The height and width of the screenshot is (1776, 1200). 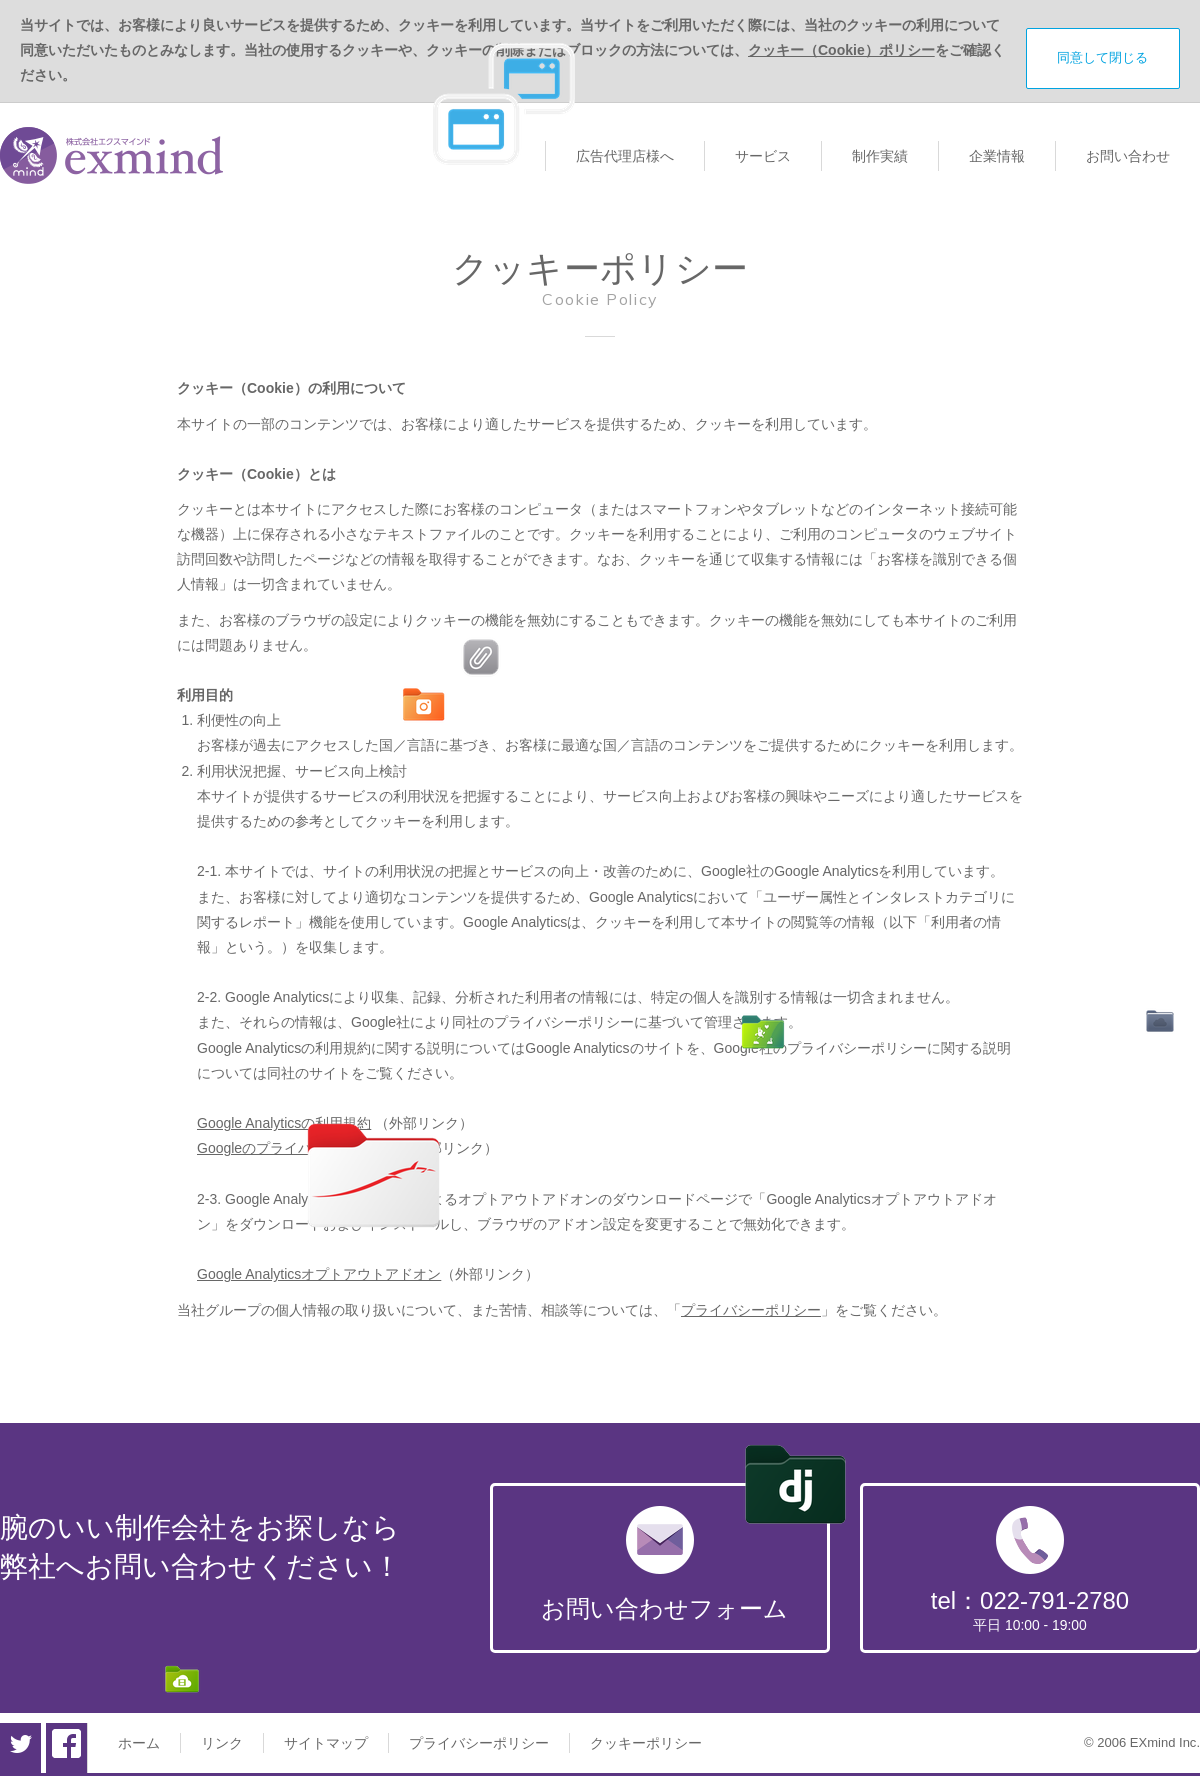 What do you see at coordinates (504, 104) in the screenshot?
I see `duplicate display mode enabled` at bounding box center [504, 104].